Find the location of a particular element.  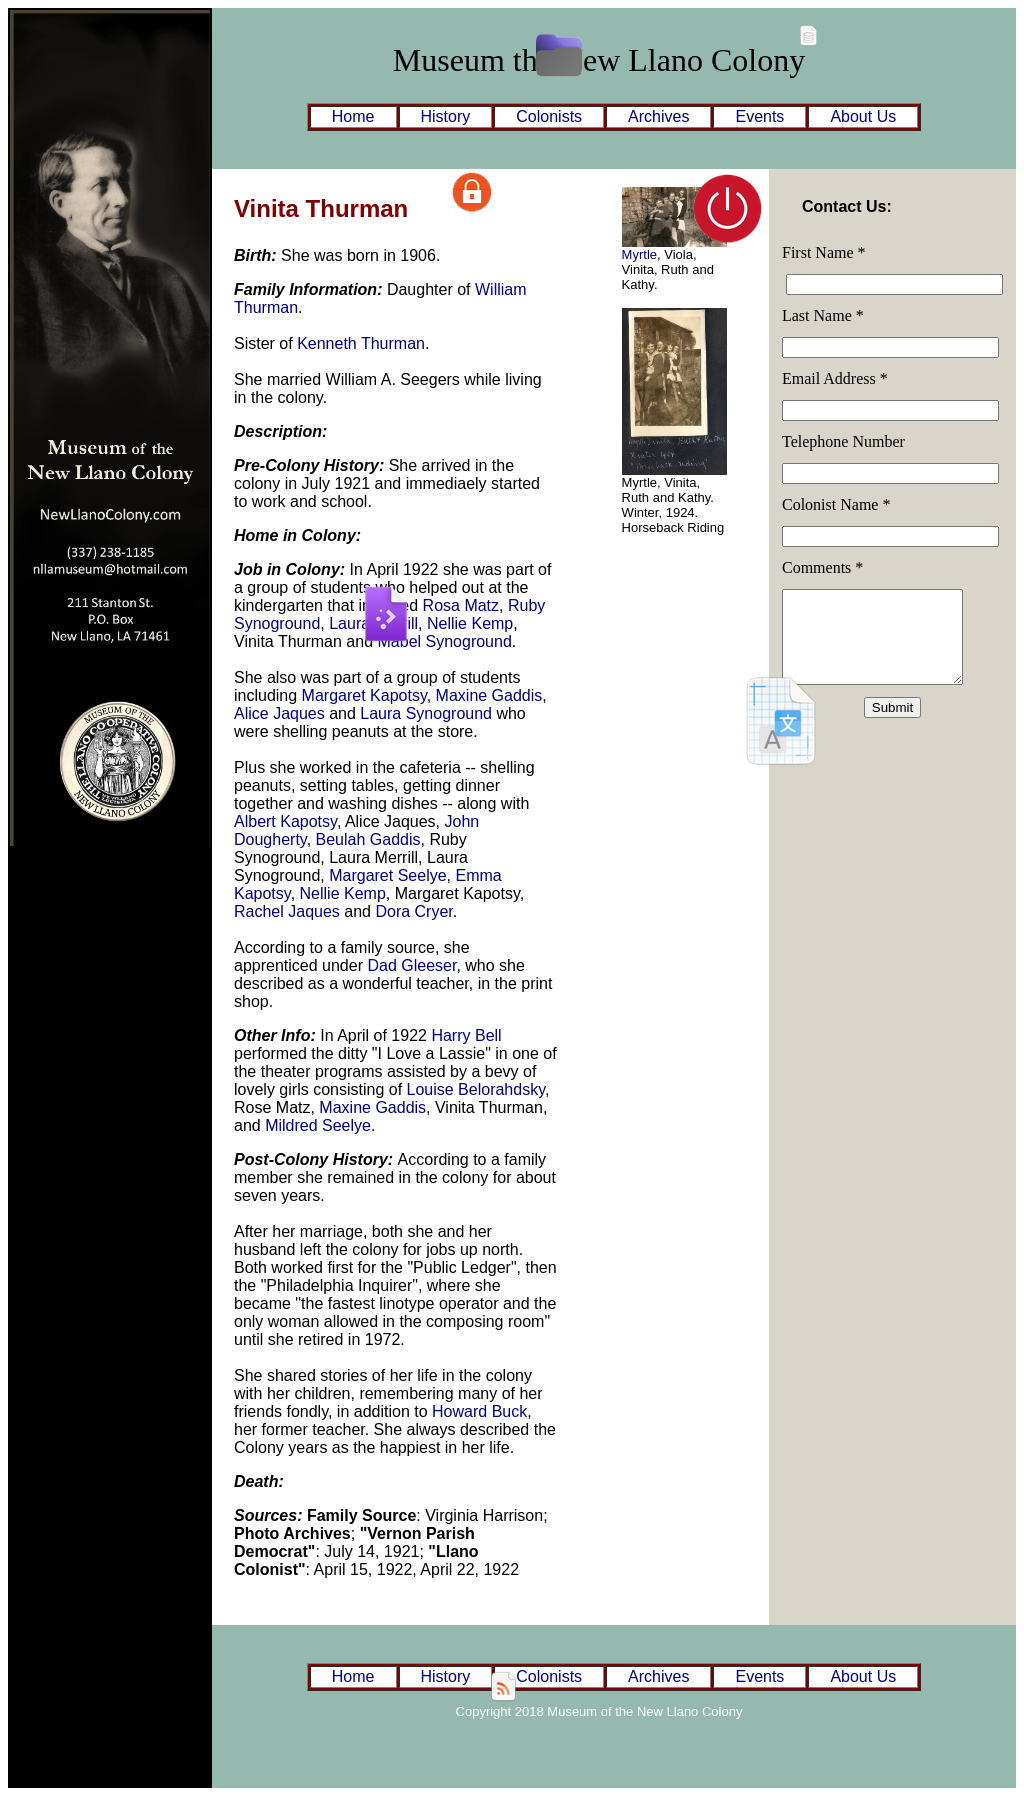

drop files here to add to folder is located at coordinates (559, 55).